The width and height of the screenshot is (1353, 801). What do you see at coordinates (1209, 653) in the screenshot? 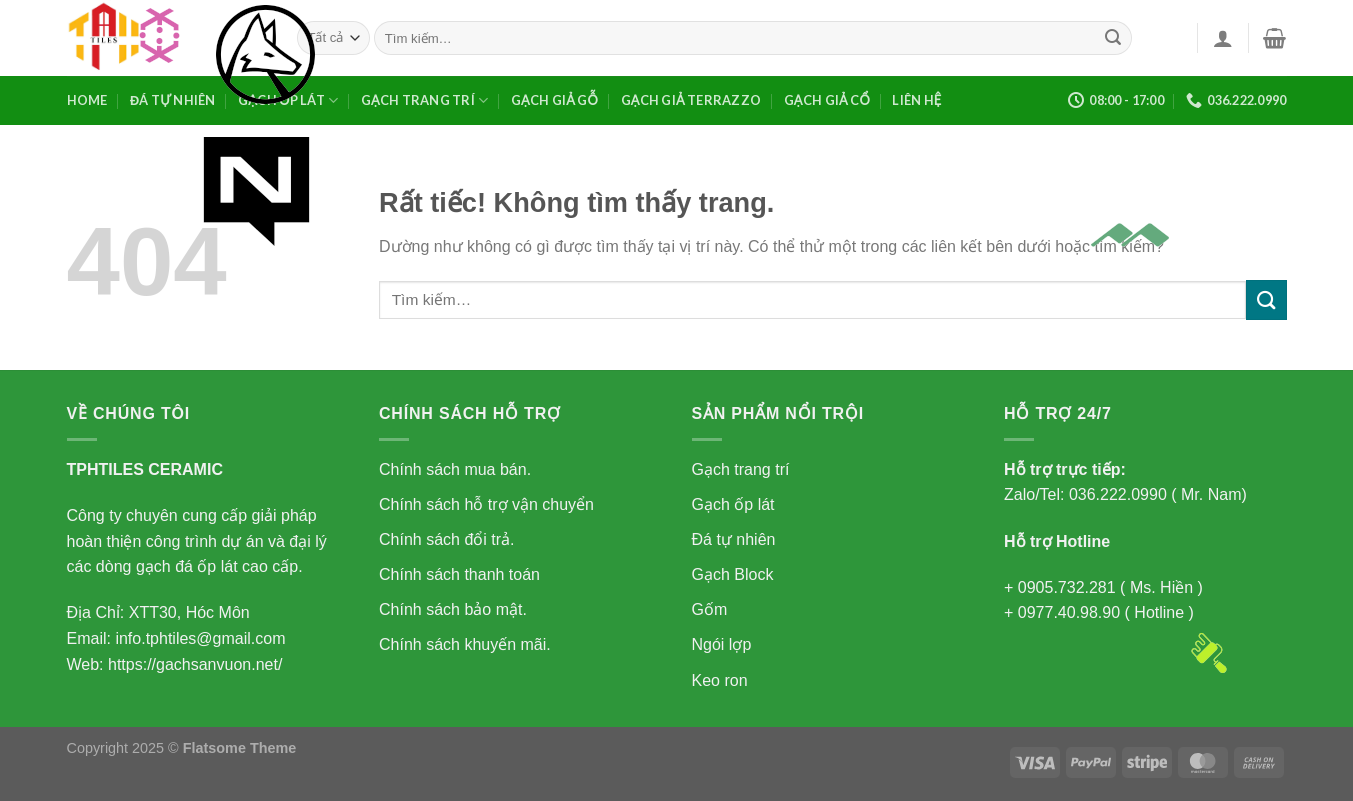
I see `renovate dependency automation service` at bounding box center [1209, 653].